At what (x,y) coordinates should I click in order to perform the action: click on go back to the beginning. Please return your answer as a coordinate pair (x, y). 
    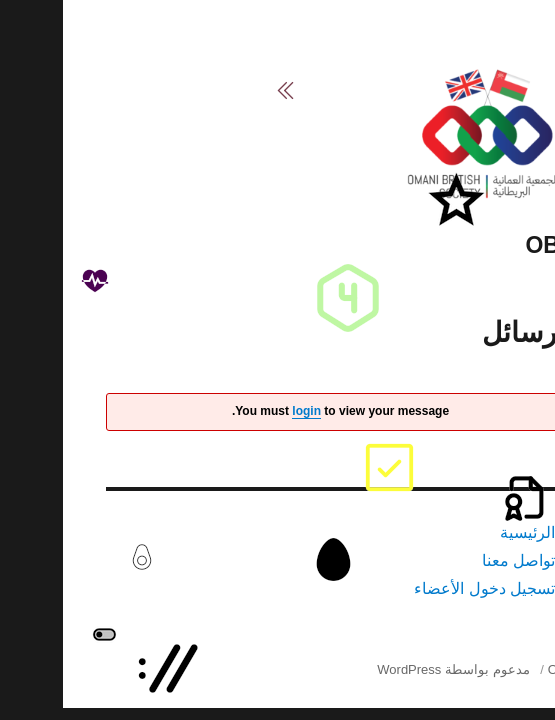
    Looking at the image, I should click on (285, 90).